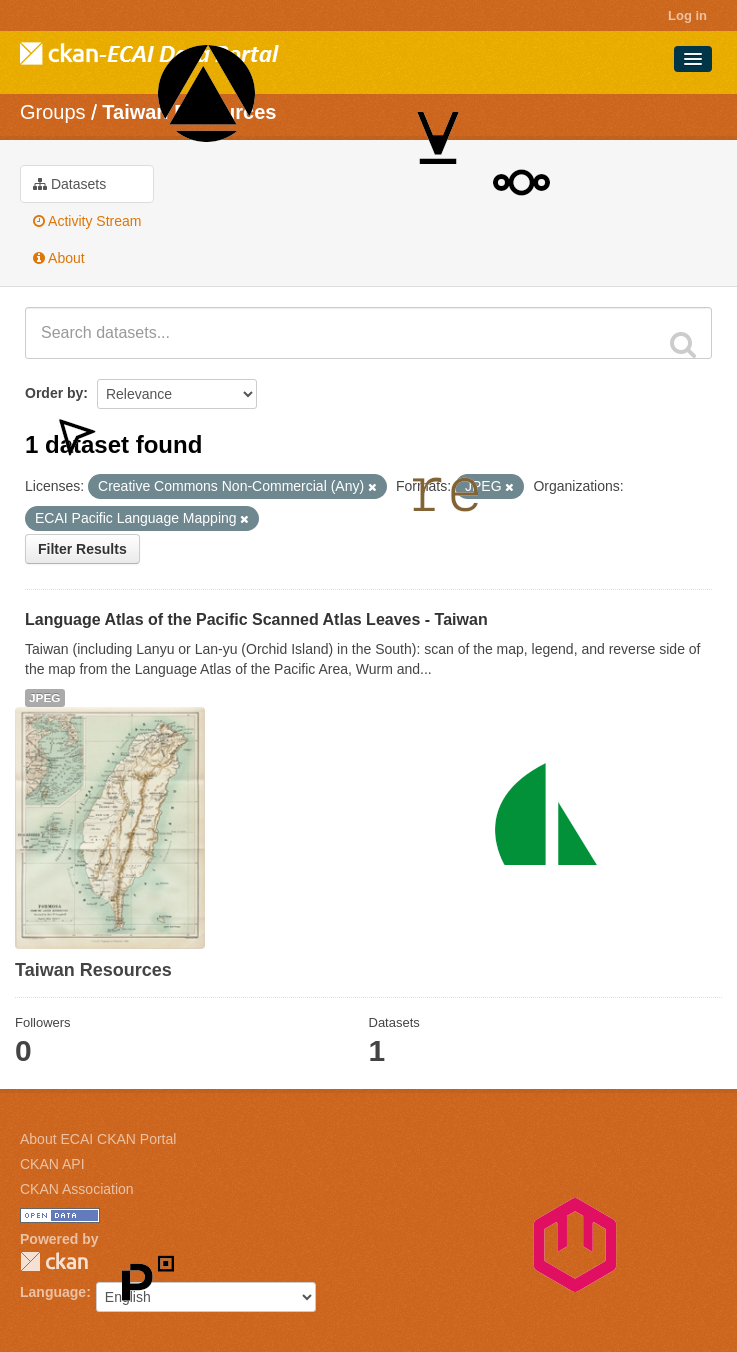  Describe the element at coordinates (546, 814) in the screenshot. I see `sails.js framework logo` at that location.